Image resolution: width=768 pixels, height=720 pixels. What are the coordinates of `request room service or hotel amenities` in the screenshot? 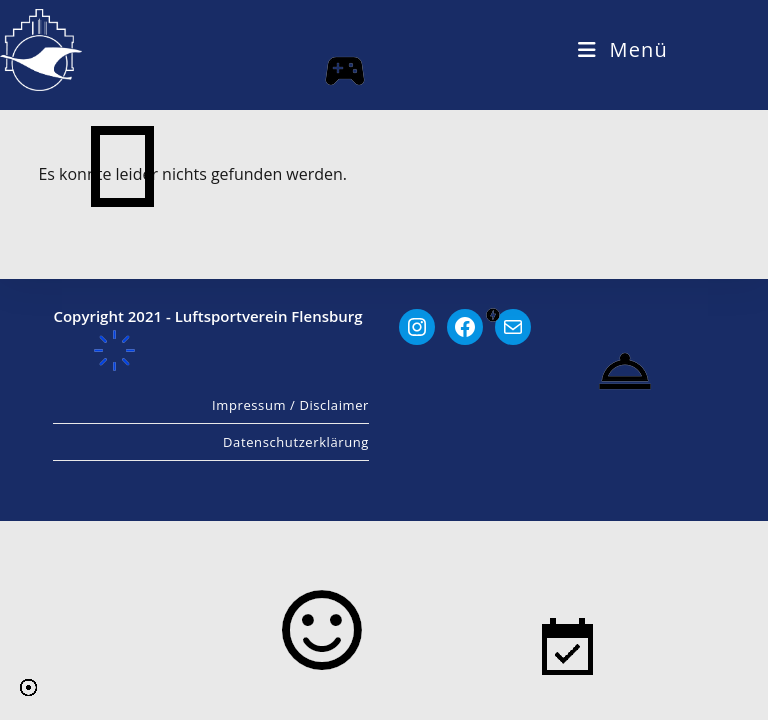 It's located at (625, 371).